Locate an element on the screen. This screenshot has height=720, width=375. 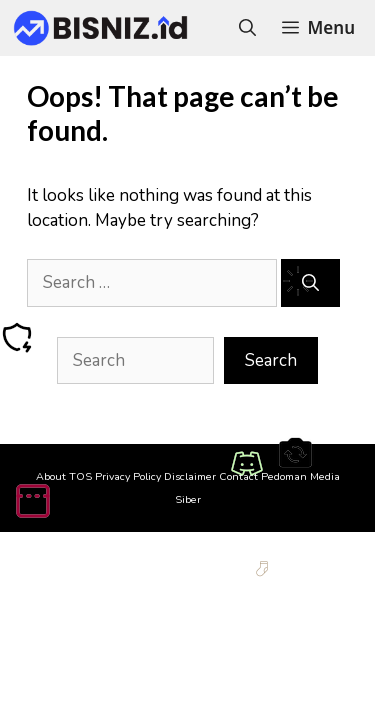
browse clothing or apparel items is located at coordinates (262, 568).